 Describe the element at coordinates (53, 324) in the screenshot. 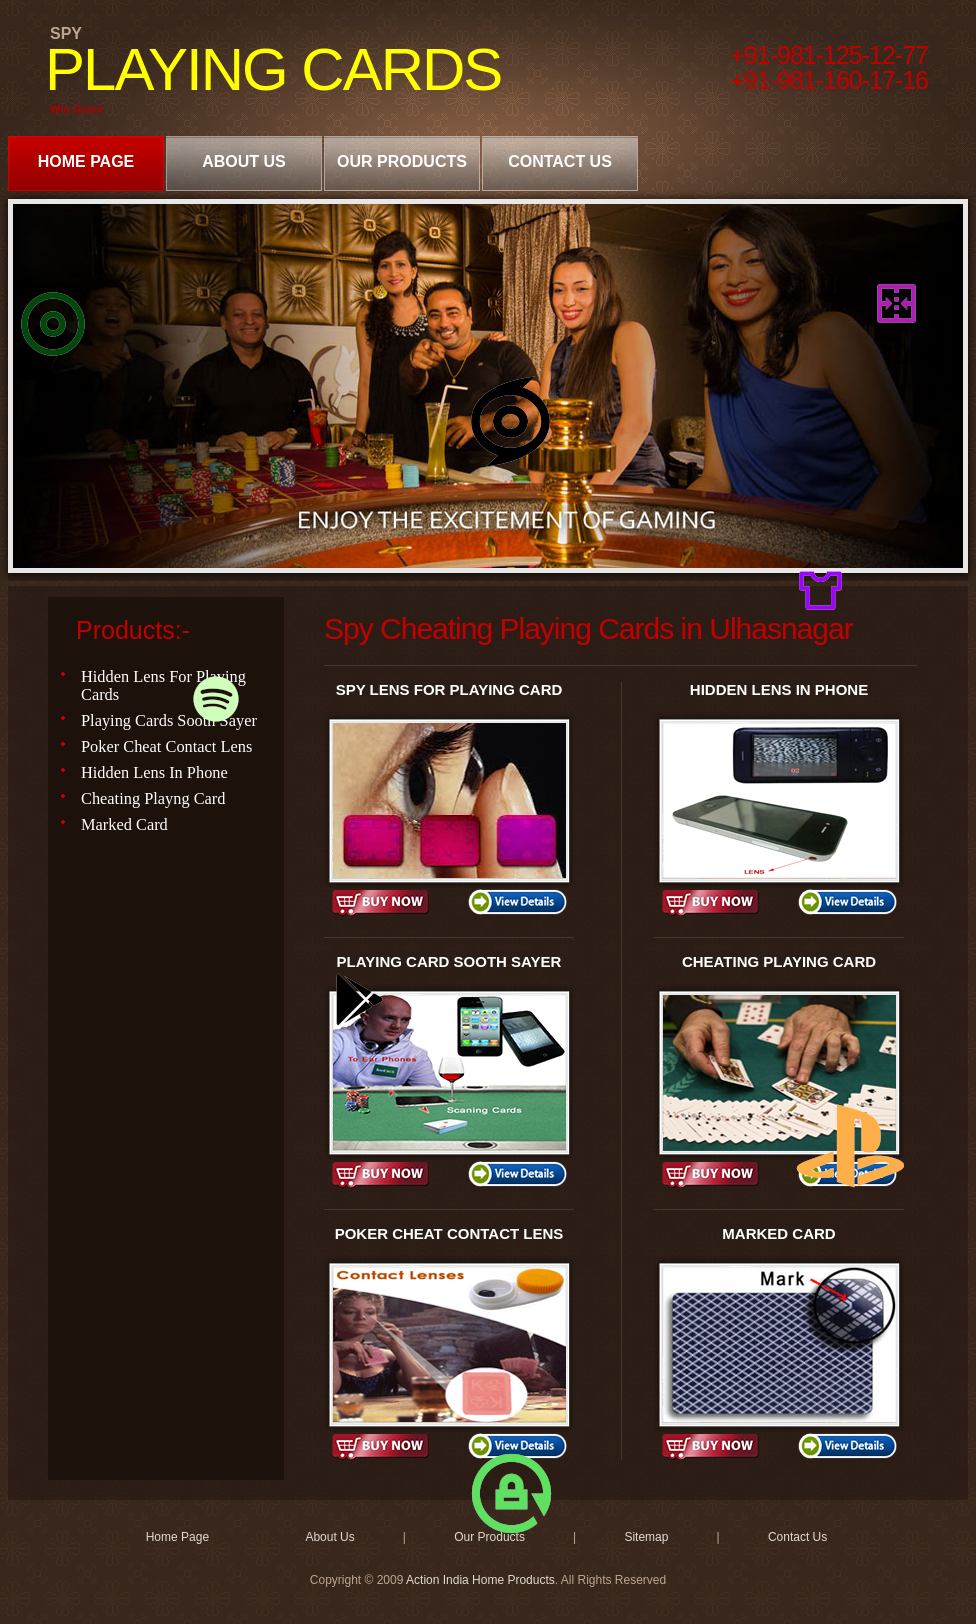

I see `view music album or disc` at that location.